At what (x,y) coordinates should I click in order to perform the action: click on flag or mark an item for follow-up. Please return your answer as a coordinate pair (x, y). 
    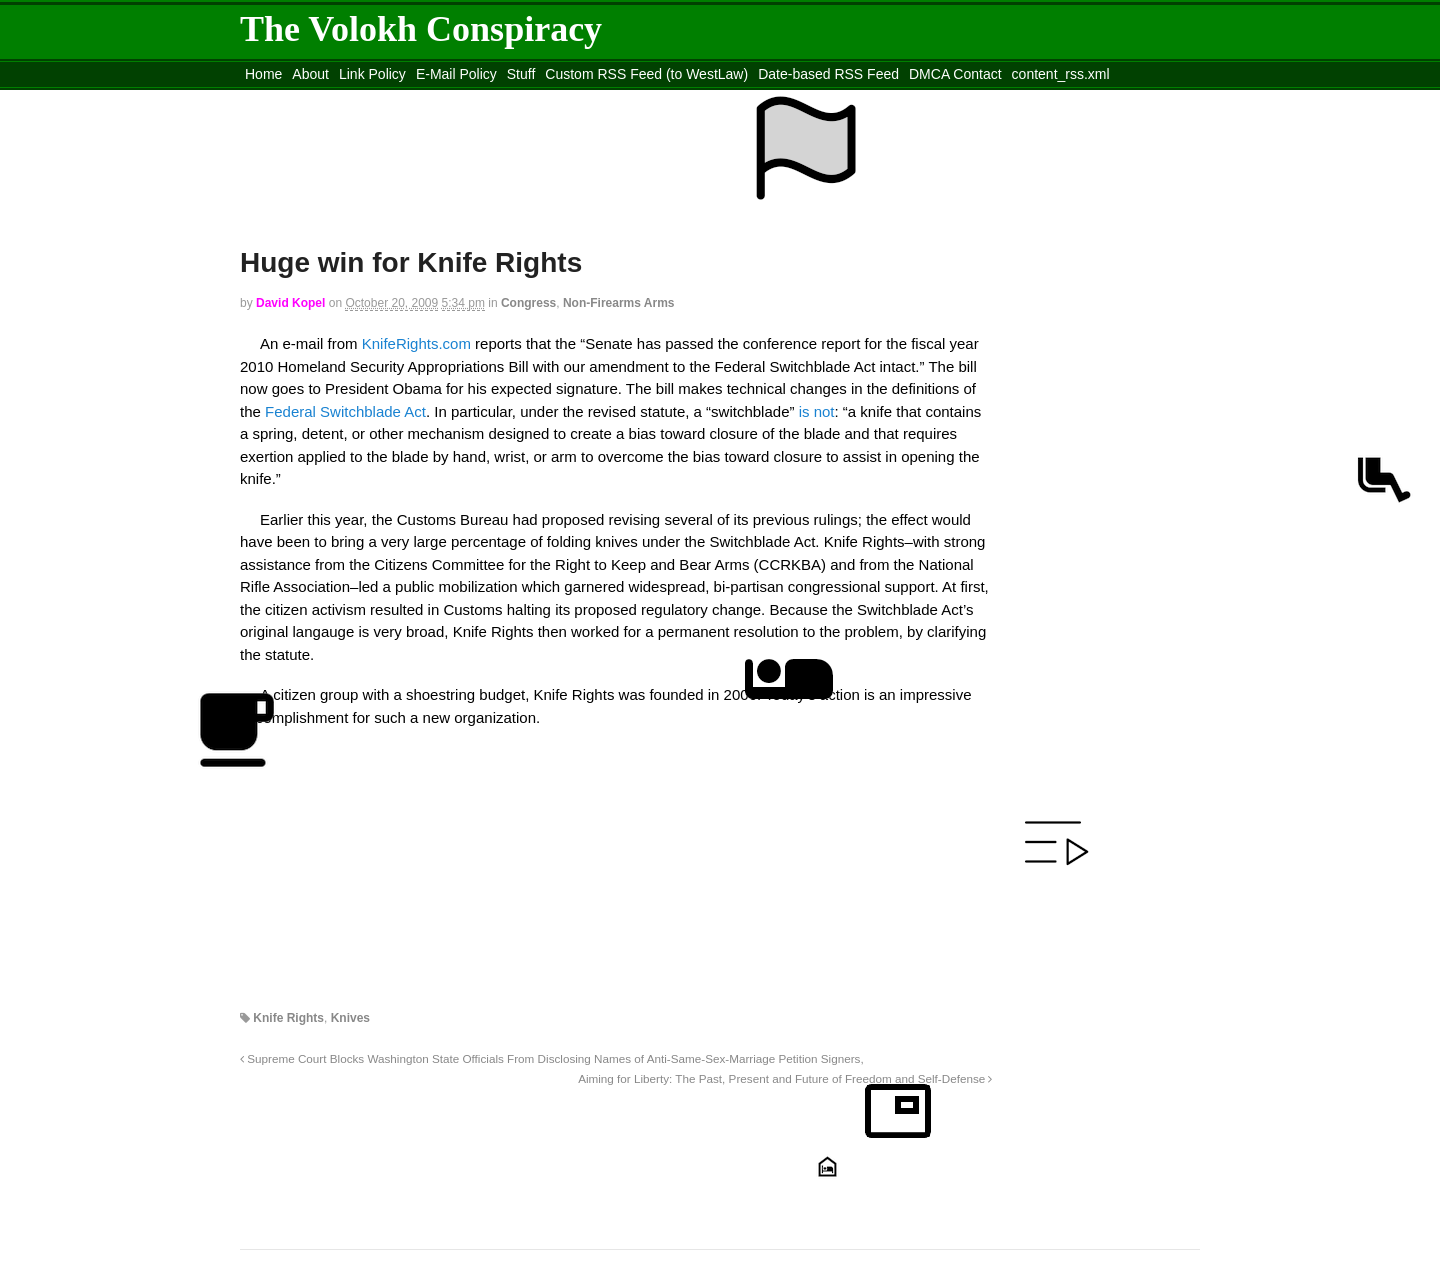
    Looking at the image, I should click on (802, 146).